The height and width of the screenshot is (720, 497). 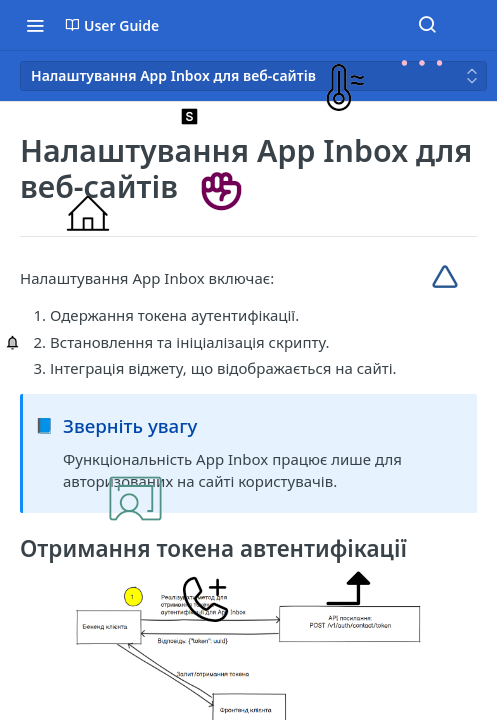 What do you see at coordinates (340, 87) in the screenshot?
I see `indicates high temperature or heat warning` at bounding box center [340, 87].